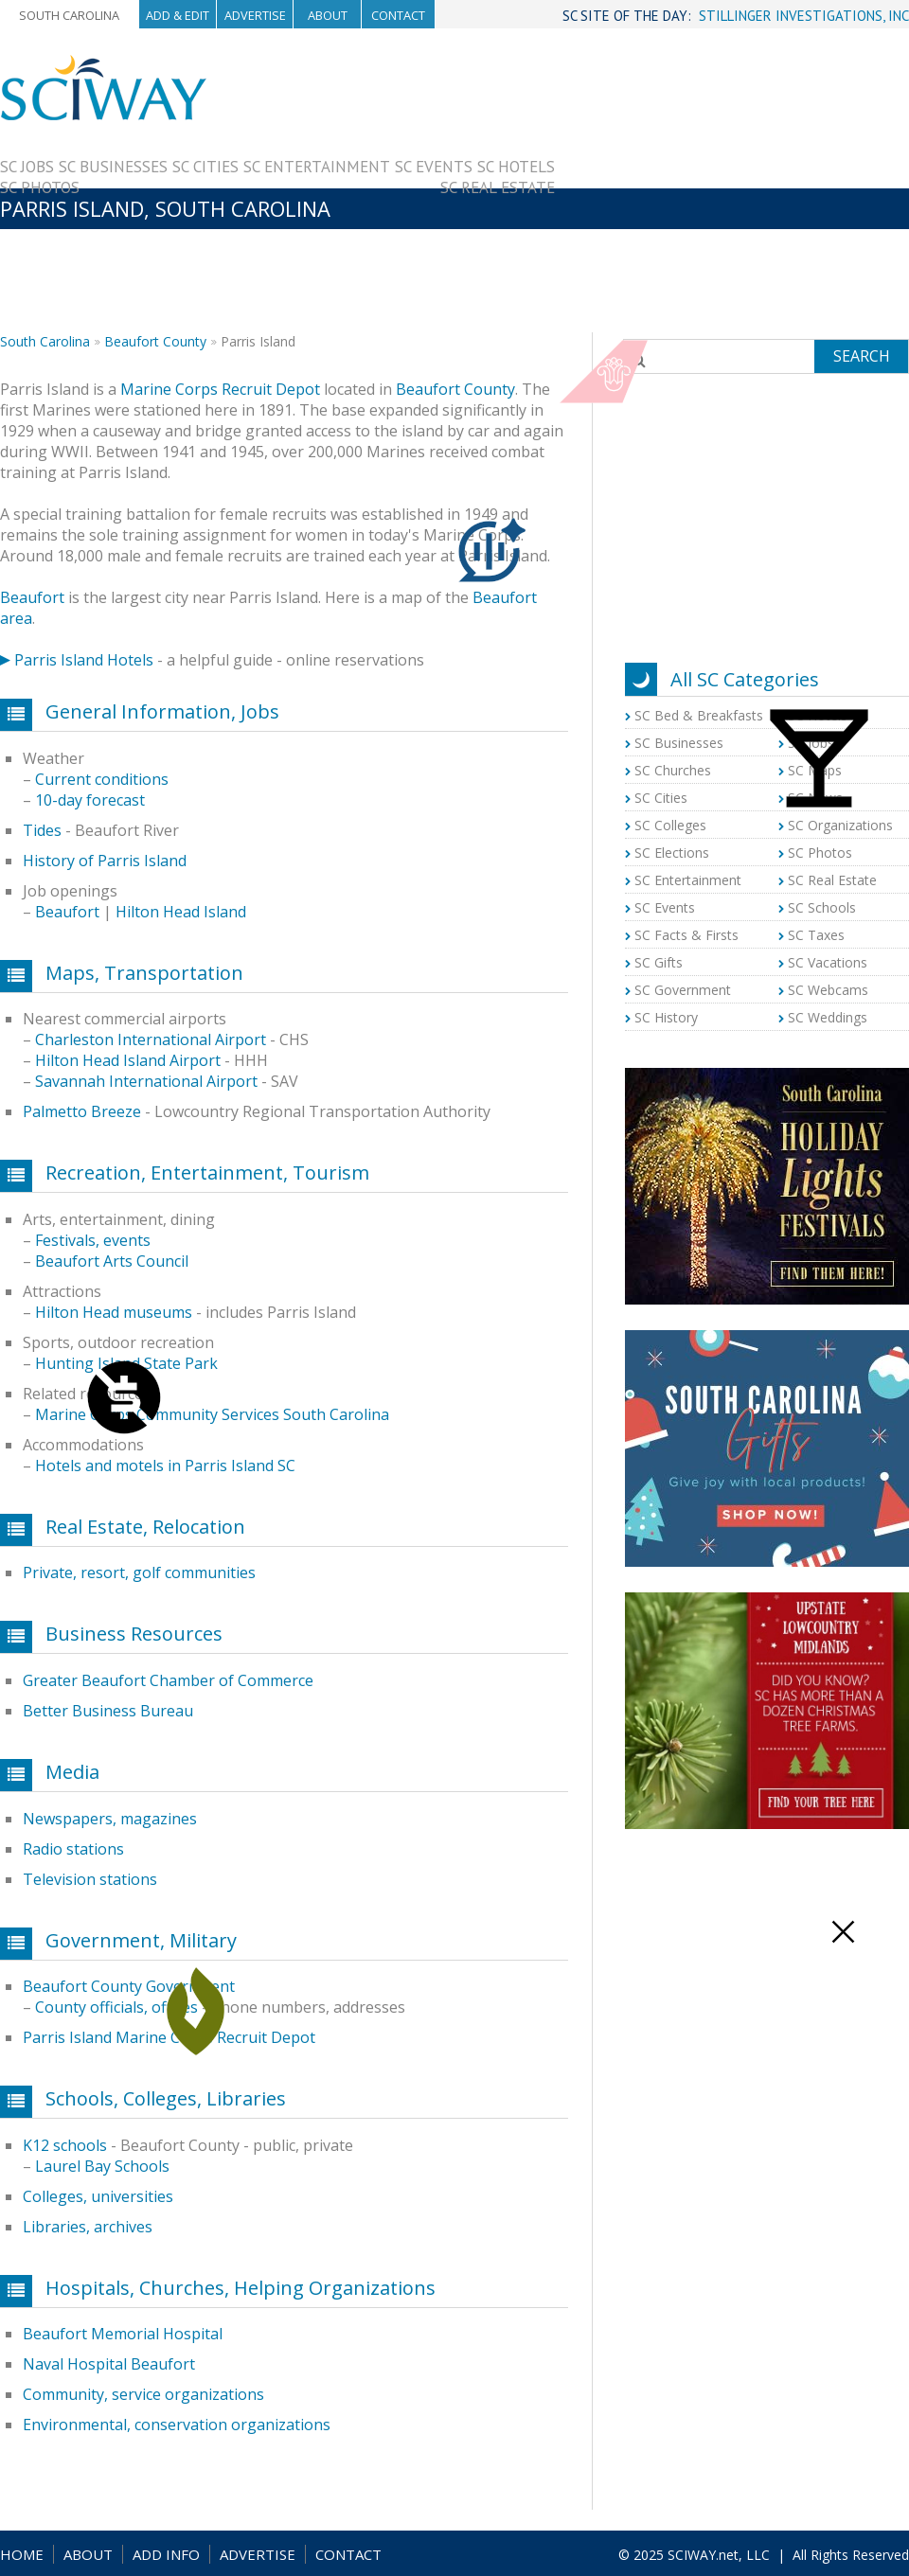  I want to click on view drink or cocktail menu, so click(819, 758).